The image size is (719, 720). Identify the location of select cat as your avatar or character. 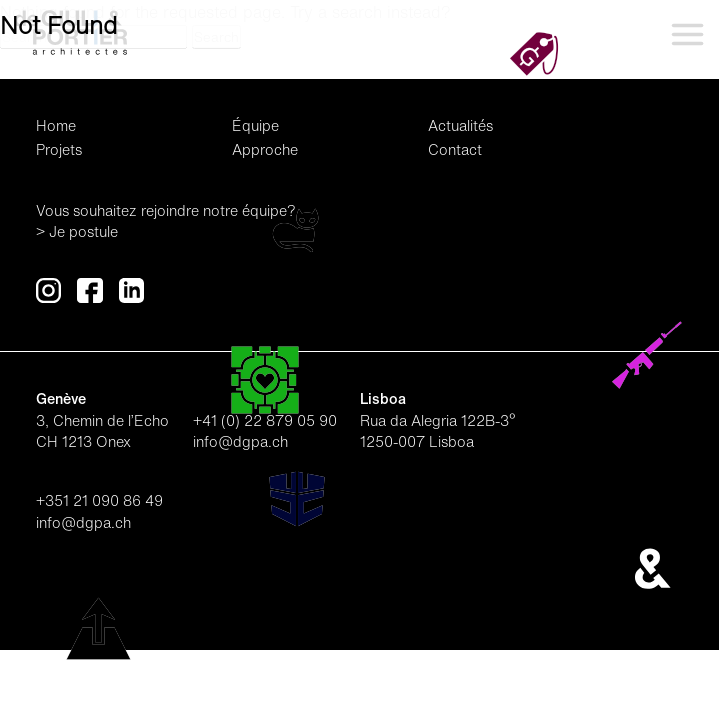
(295, 229).